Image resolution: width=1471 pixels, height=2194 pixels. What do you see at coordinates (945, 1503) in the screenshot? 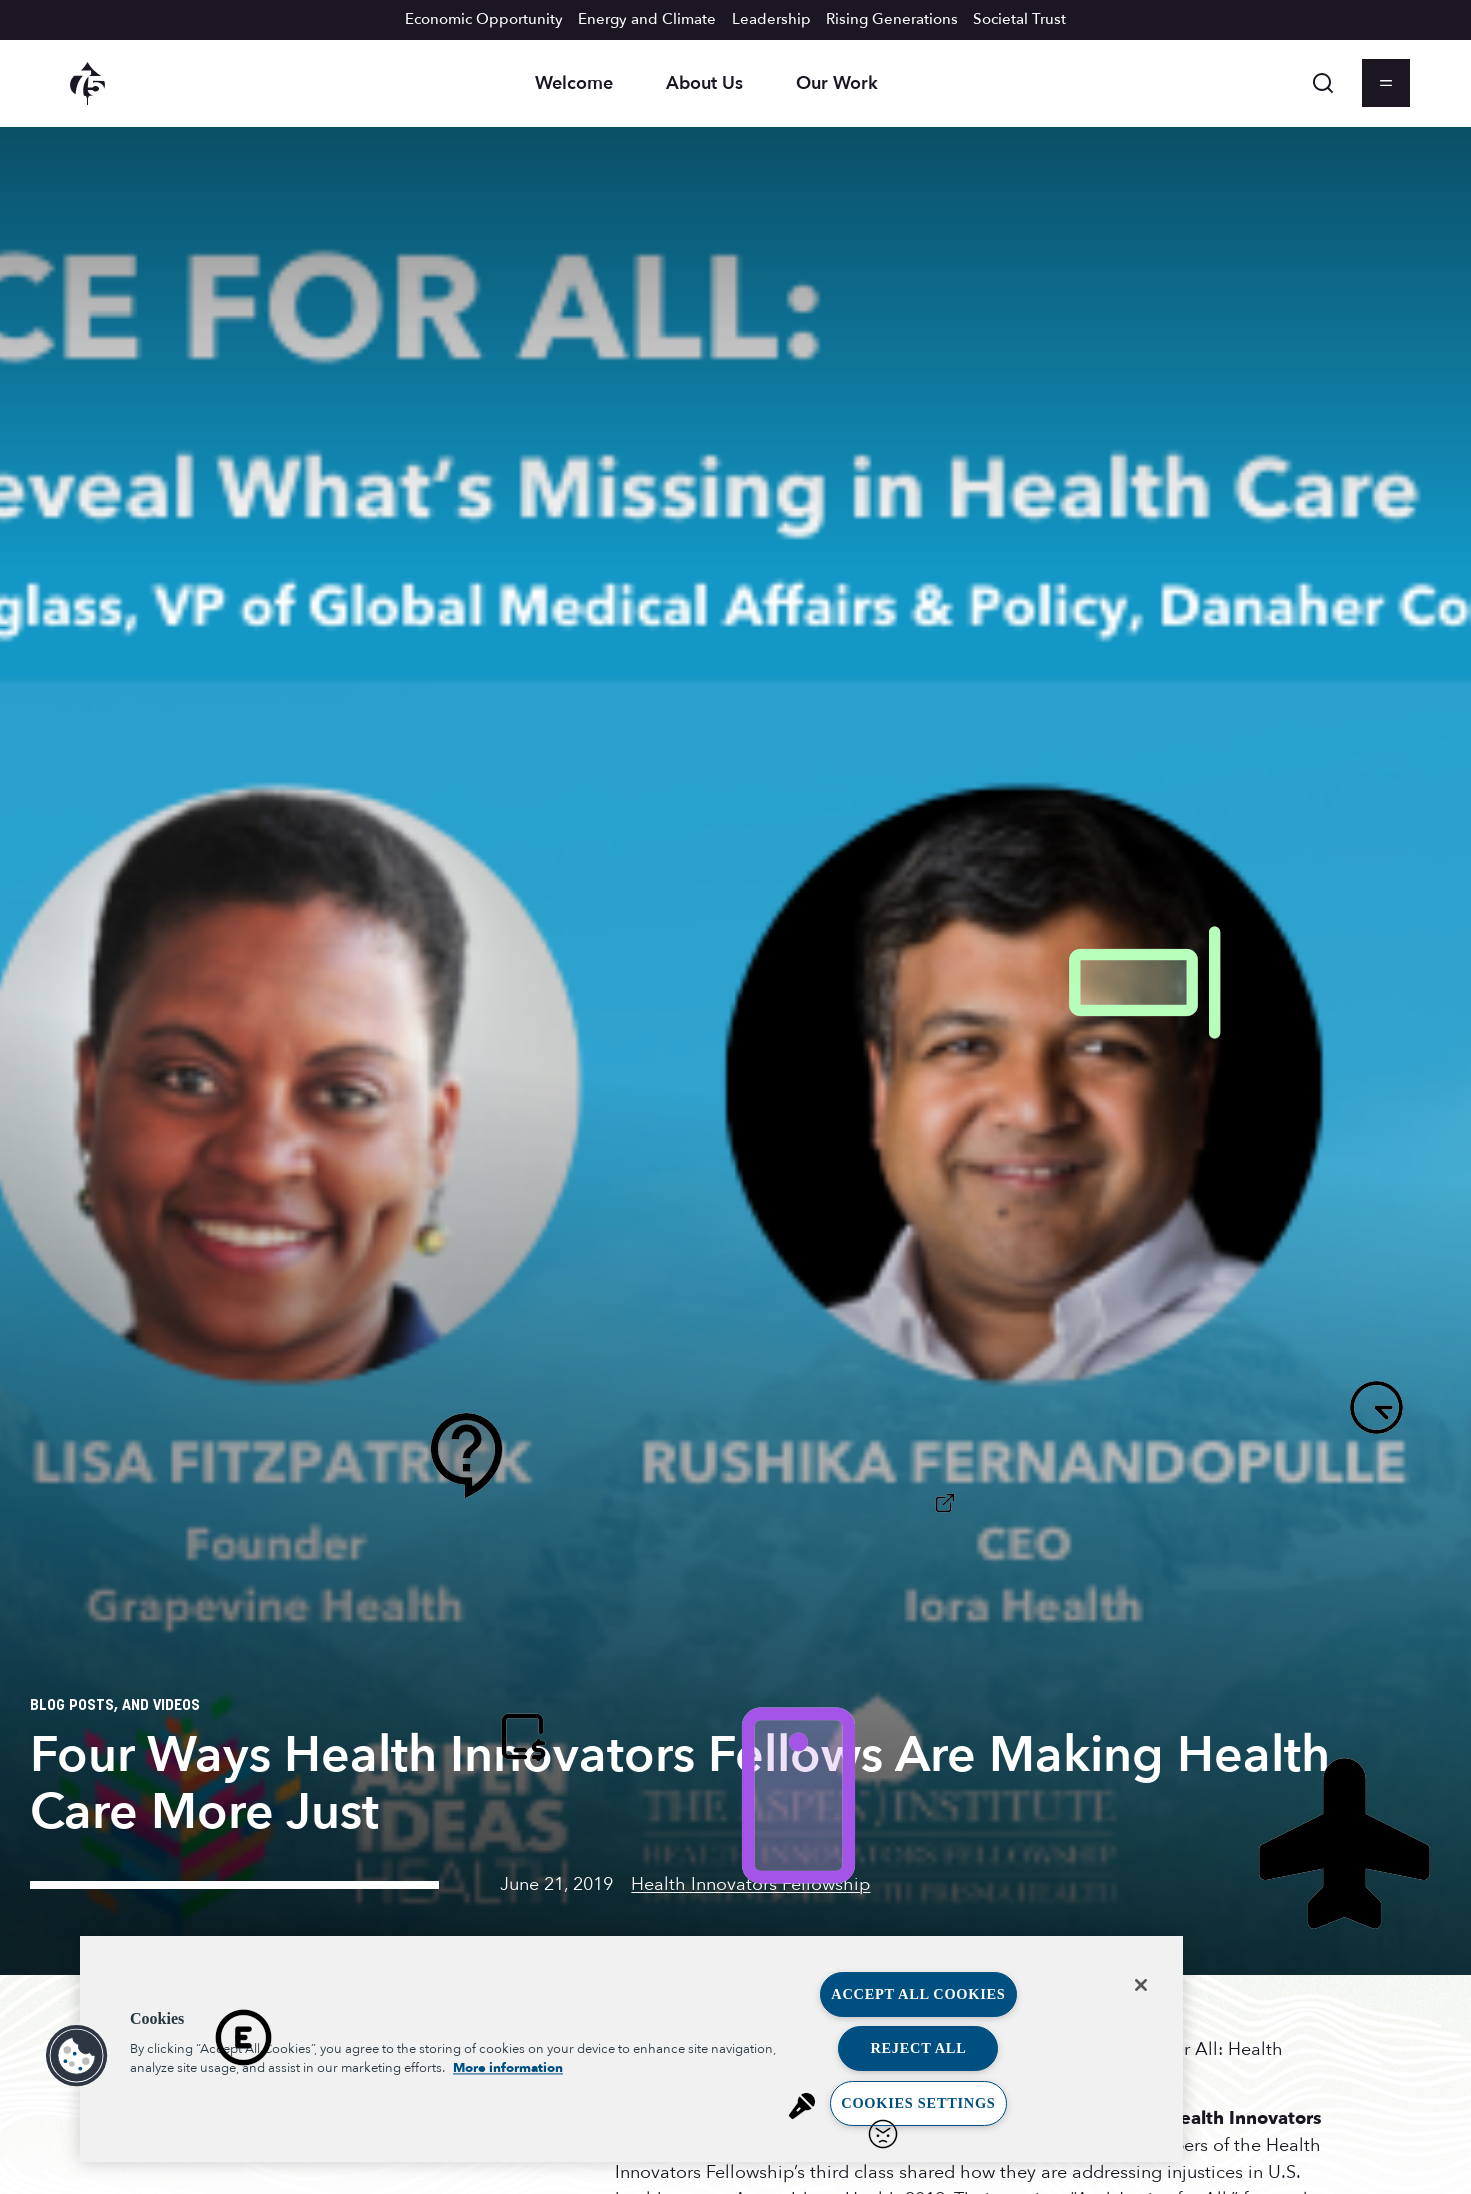
I see `open link in a new tab or window` at bounding box center [945, 1503].